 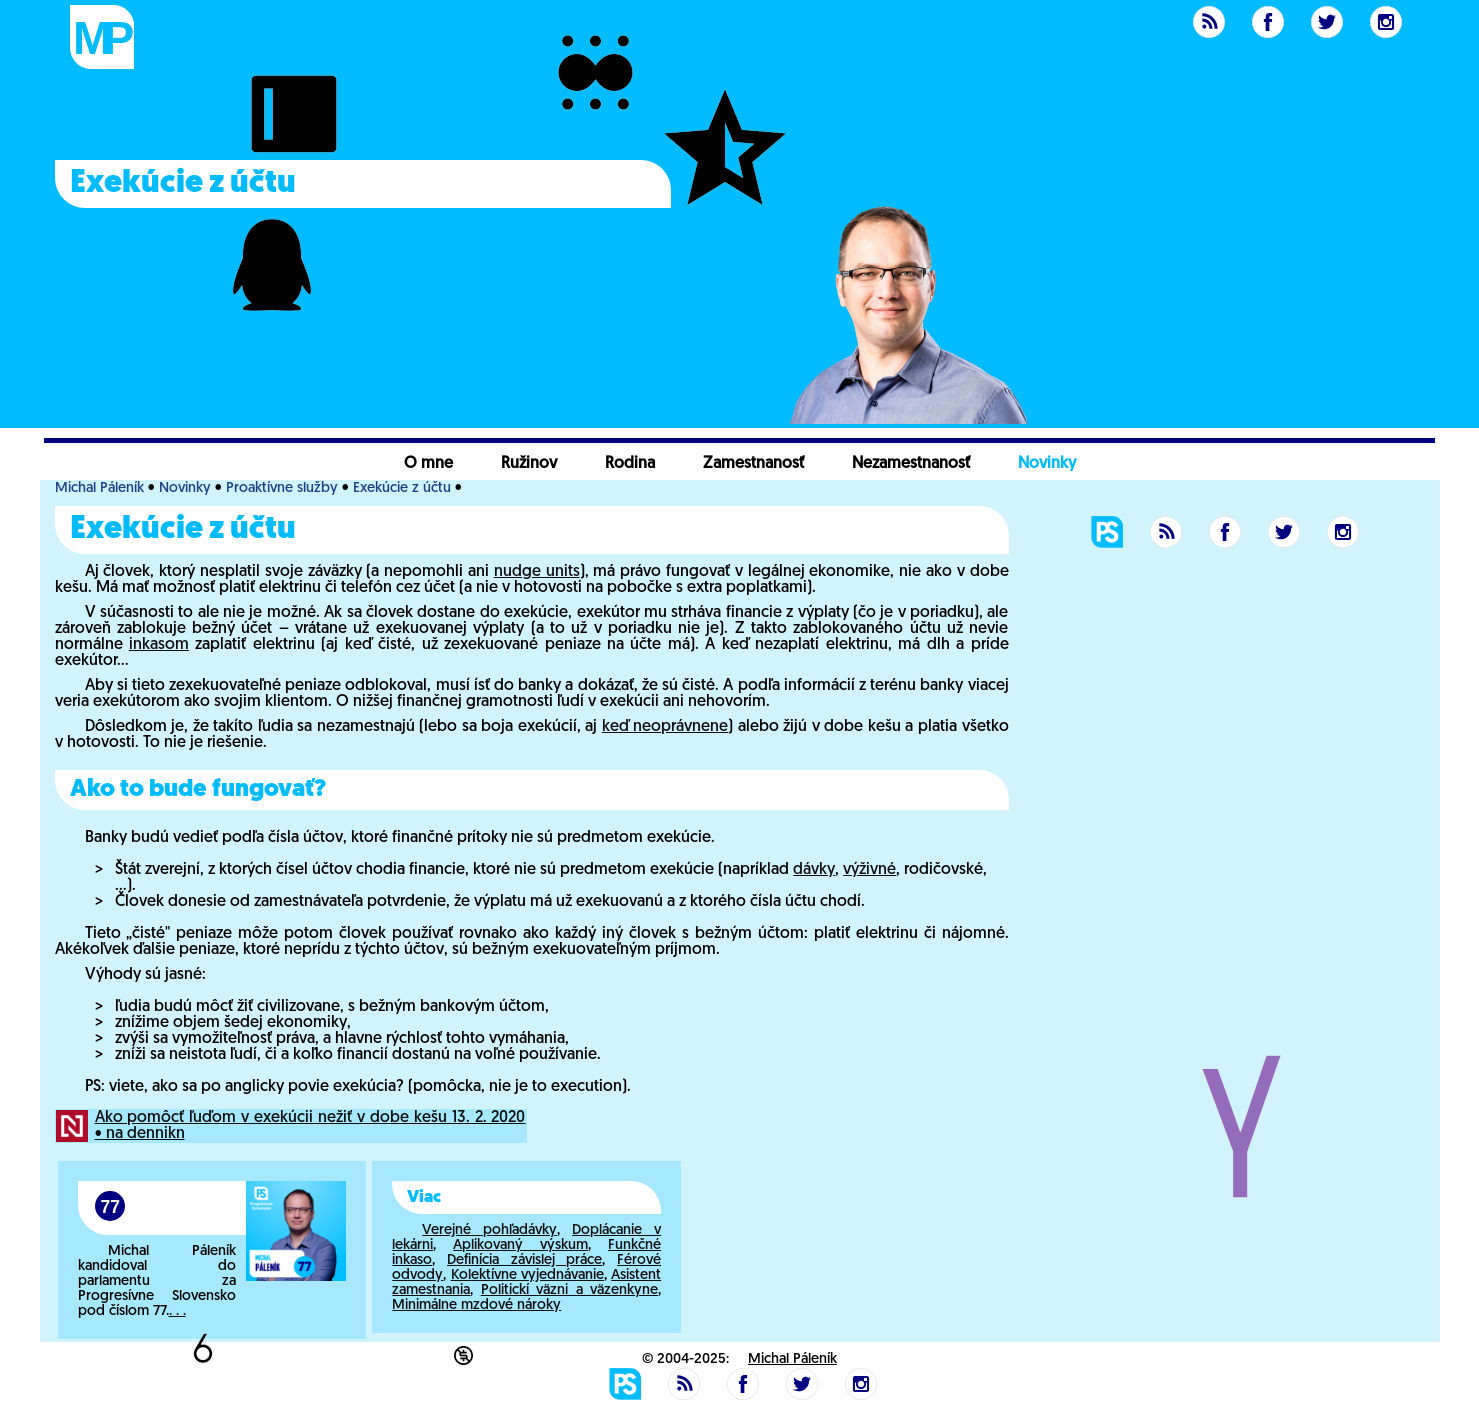 What do you see at coordinates (294, 114) in the screenshot?
I see `toggle left sidebar panel` at bounding box center [294, 114].